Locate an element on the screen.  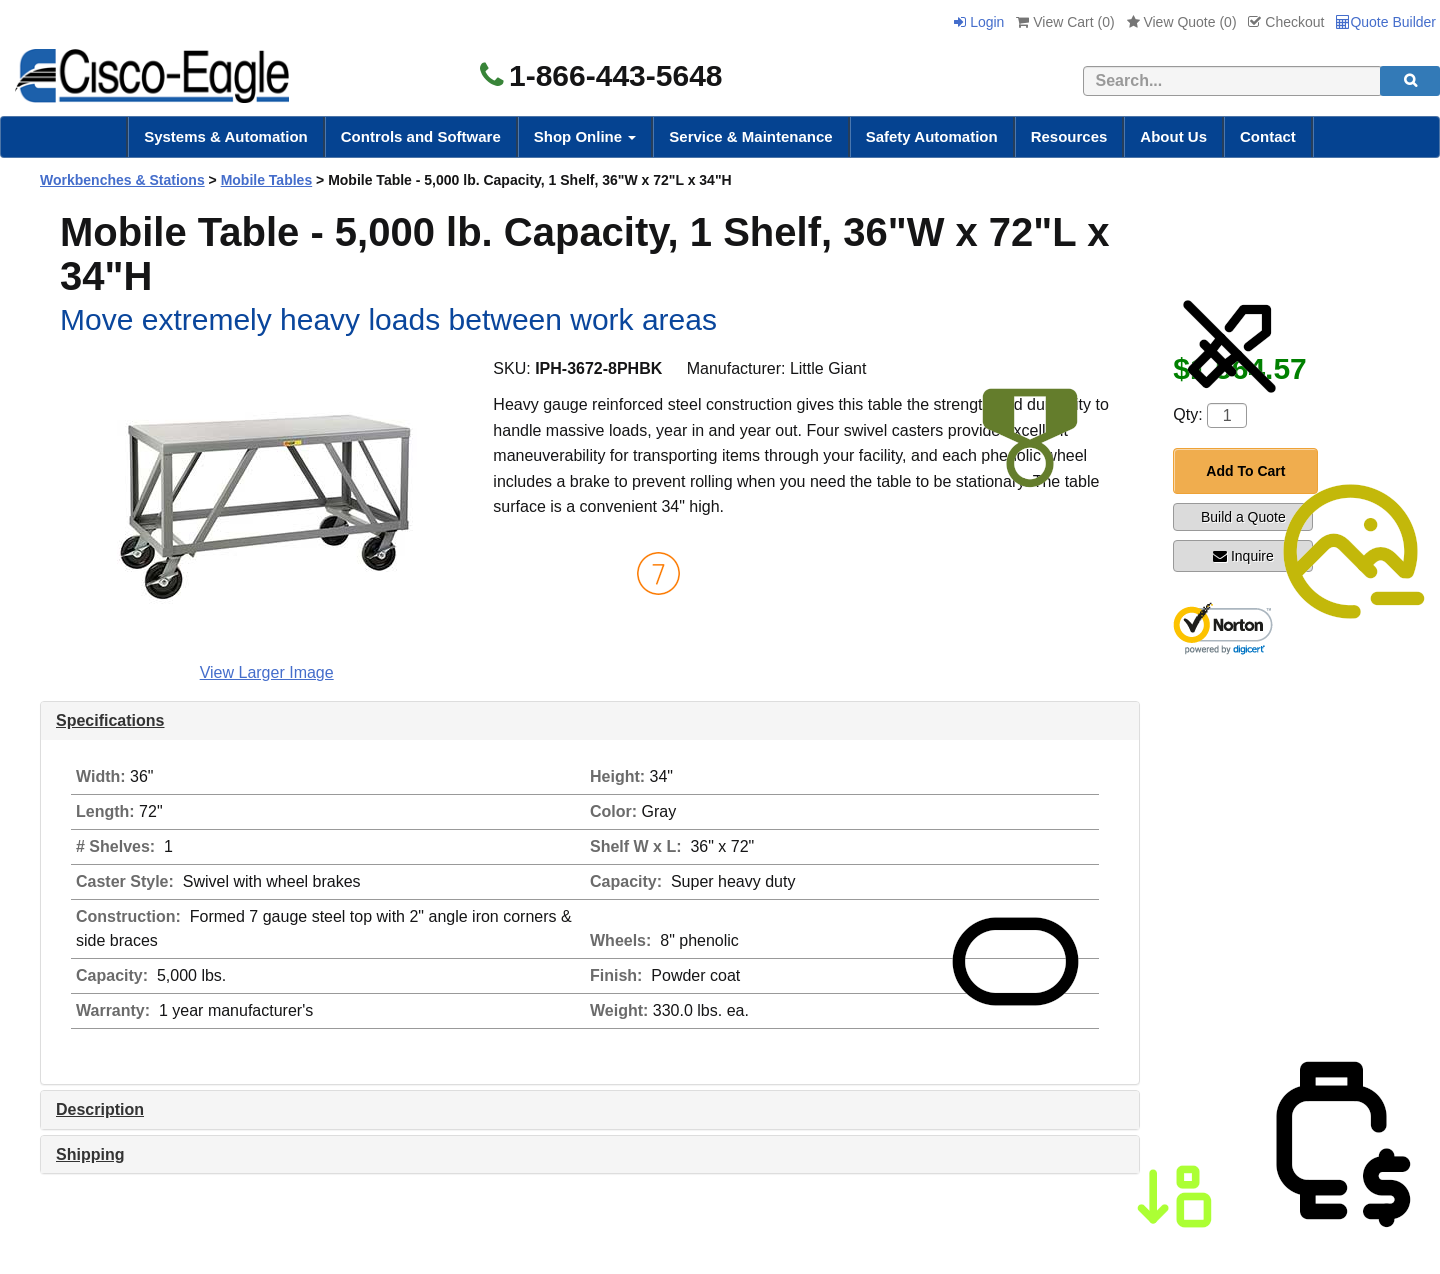
medication or pill tracker is located at coordinates (1015, 961).